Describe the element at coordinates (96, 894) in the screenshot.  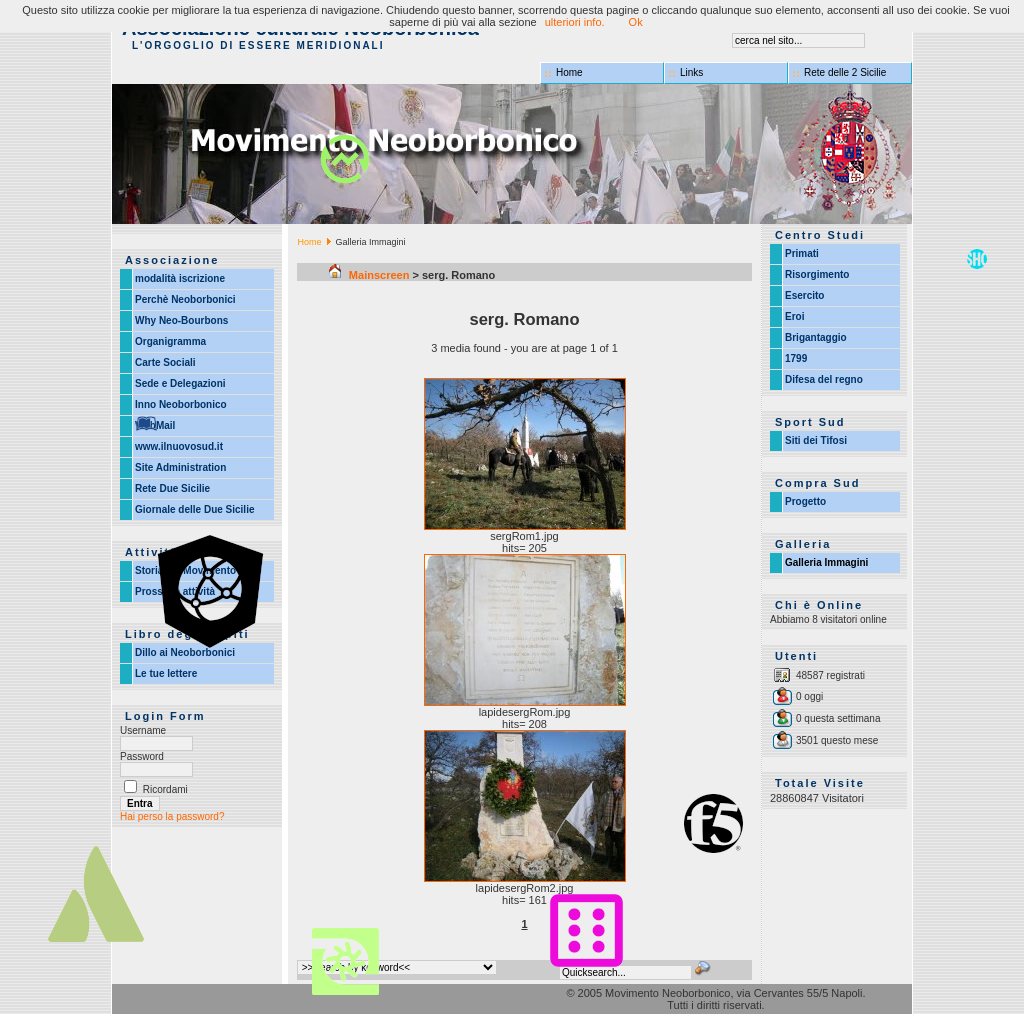
I see `atlassian company logo` at that location.